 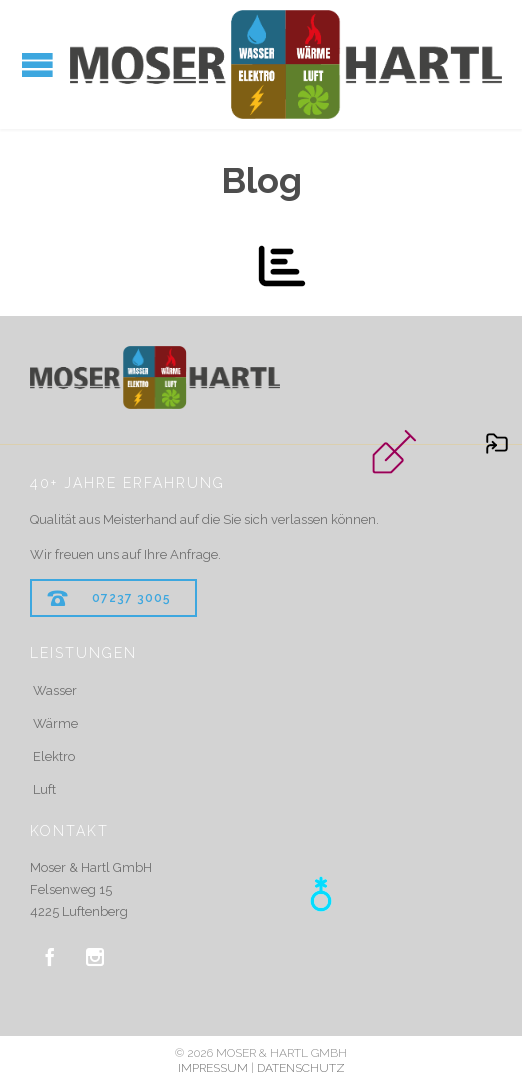 I want to click on access gardening or landscaping tools, so click(x=393, y=452).